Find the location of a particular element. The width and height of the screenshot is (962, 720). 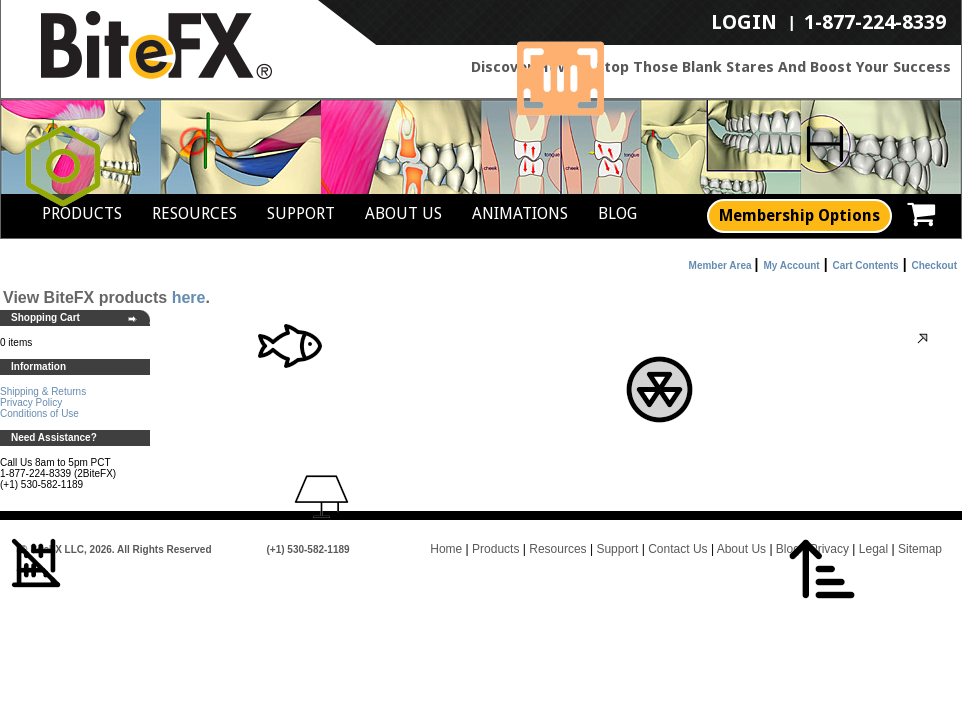

disable calculation or counting feature is located at coordinates (36, 563).